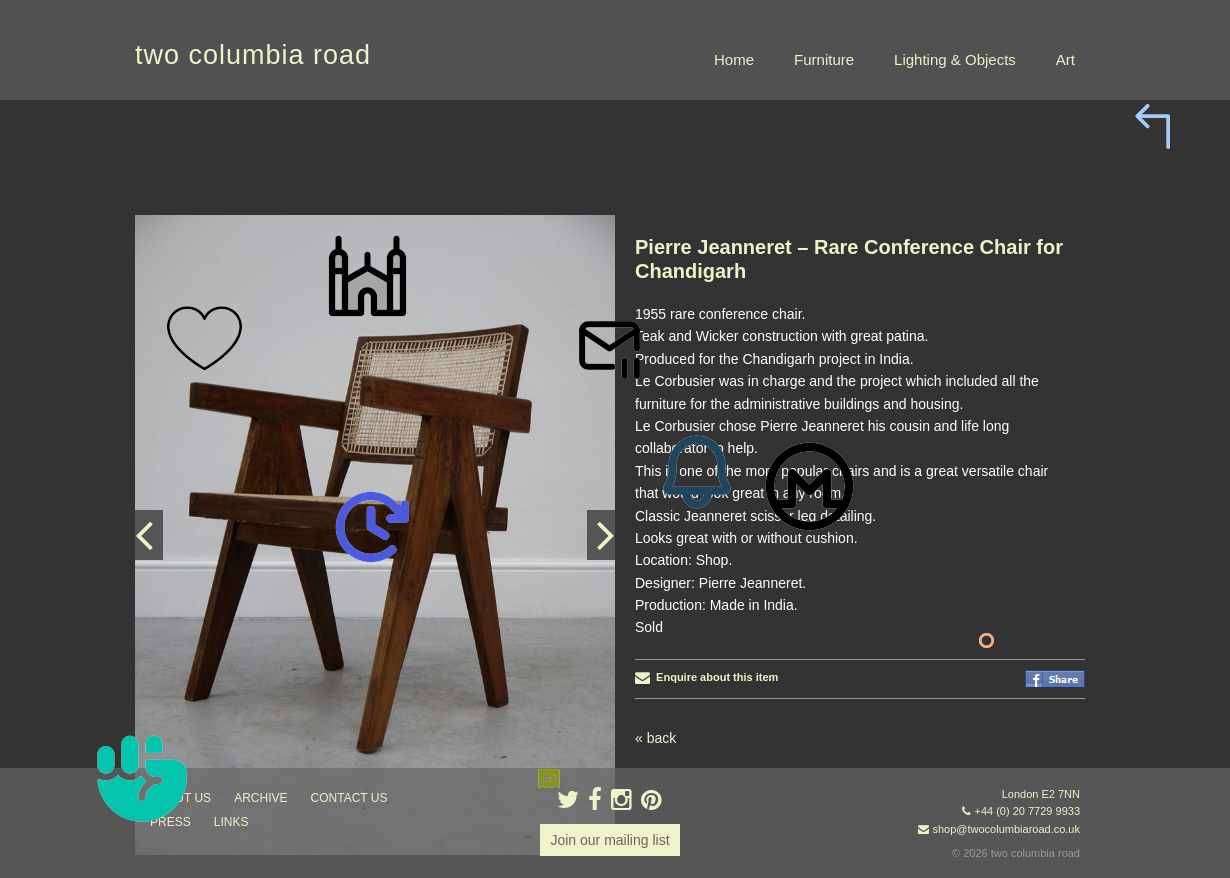  Describe the element at coordinates (549, 778) in the screenshot. I see `view exam or test results` at that location.